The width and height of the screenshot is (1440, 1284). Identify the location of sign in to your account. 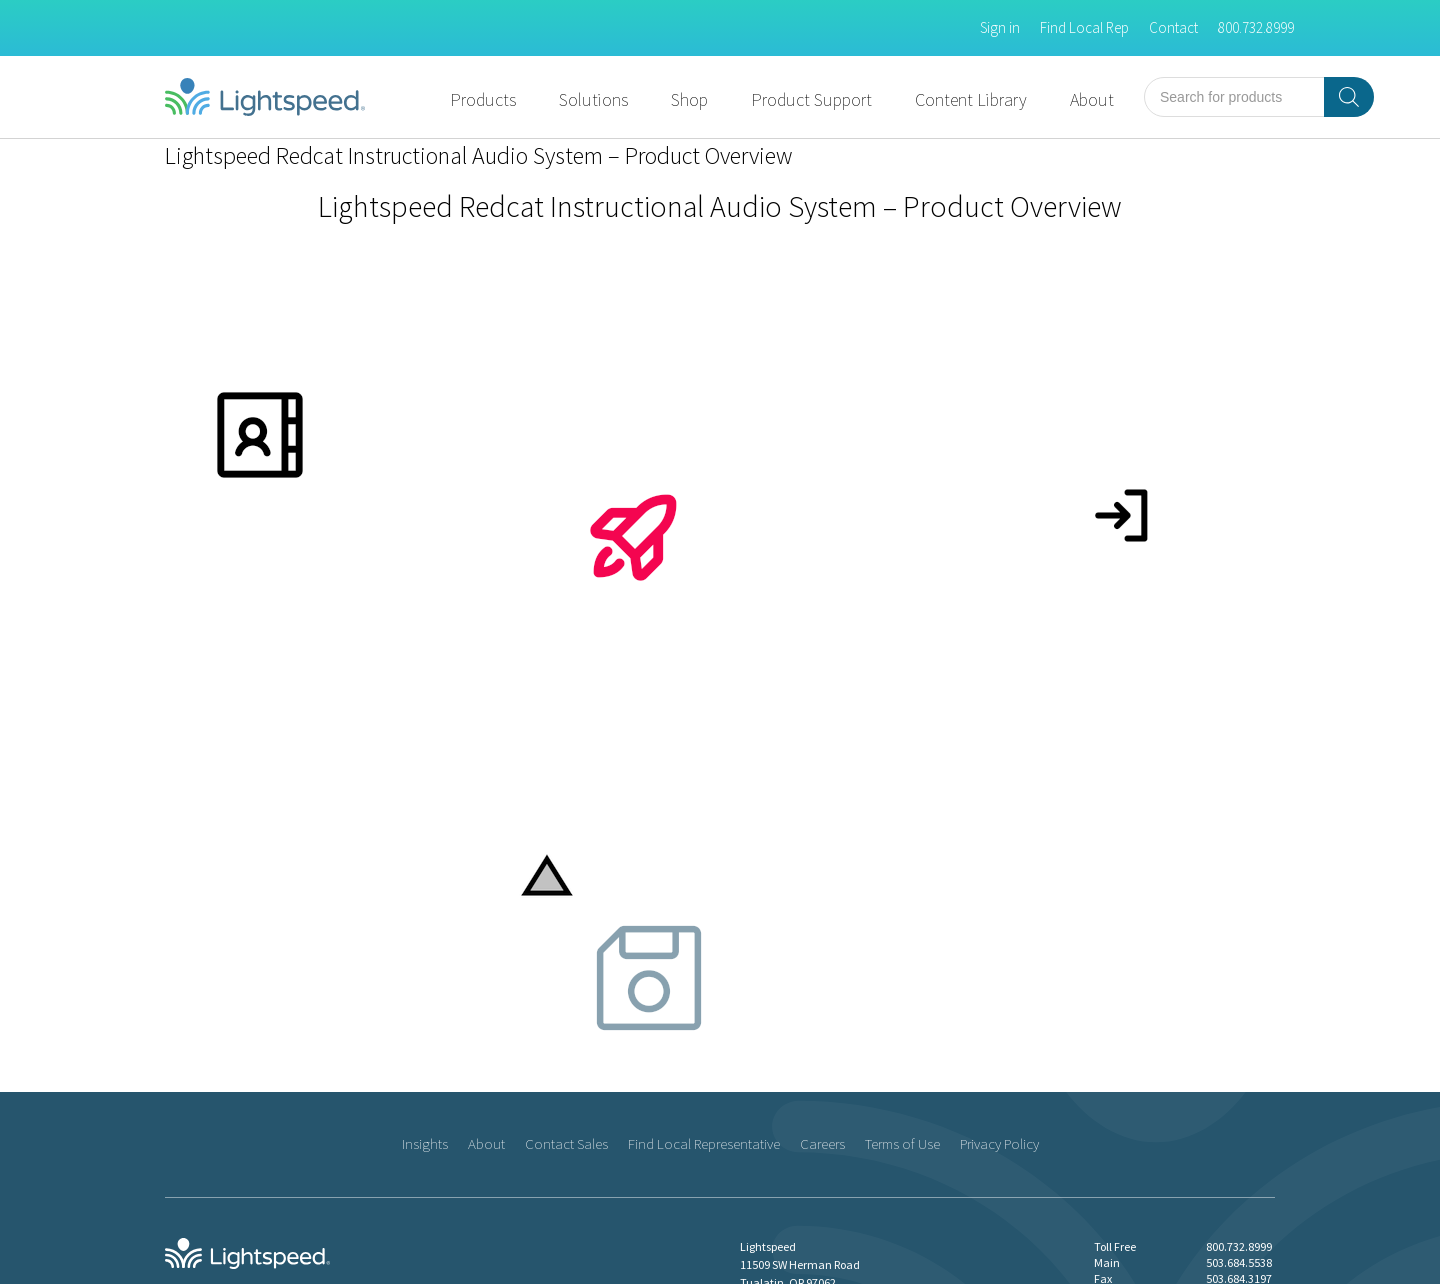
(1125, 515).